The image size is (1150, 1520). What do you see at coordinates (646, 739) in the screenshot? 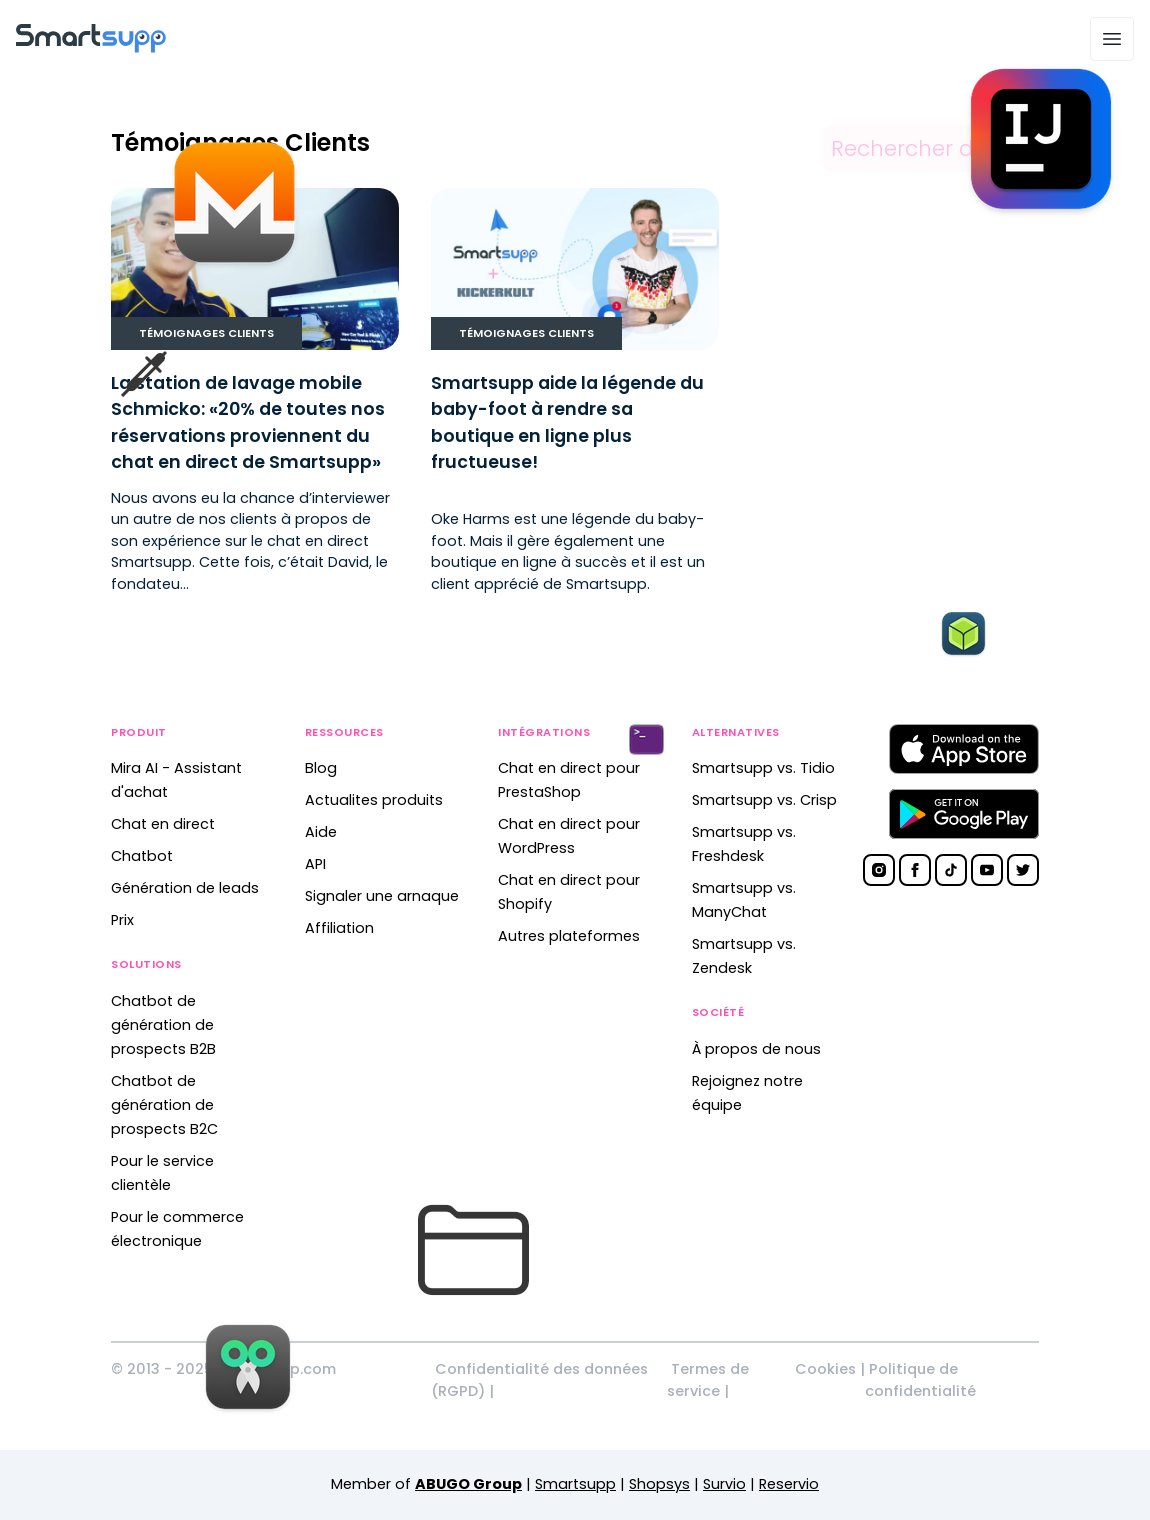
I see `open terminal with root/administrator privileges` at bounding box center [646, 739].